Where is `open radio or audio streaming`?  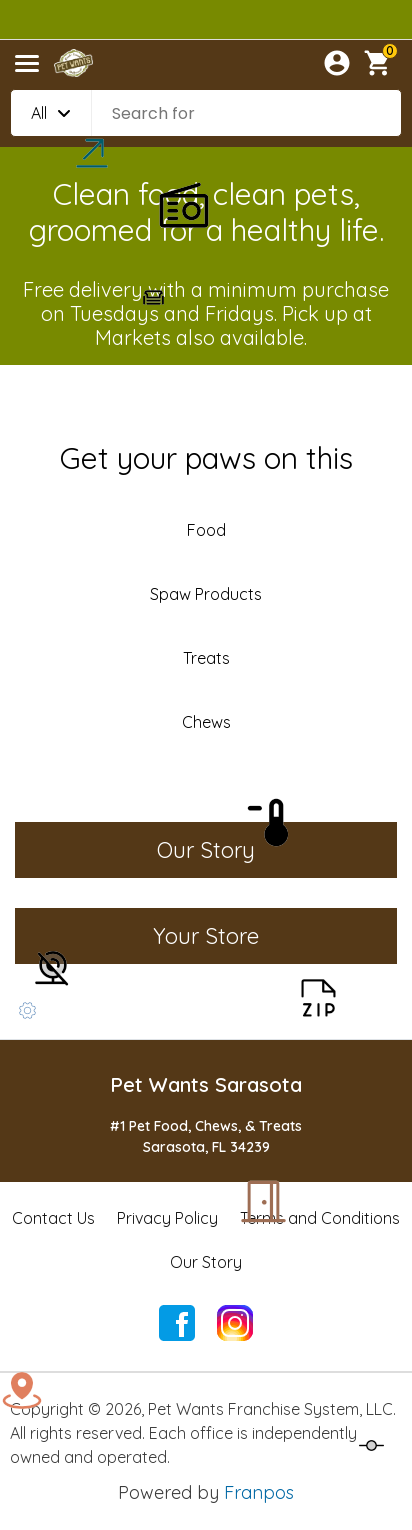
open radio or audio streaming is located at coordinates (184, 209).